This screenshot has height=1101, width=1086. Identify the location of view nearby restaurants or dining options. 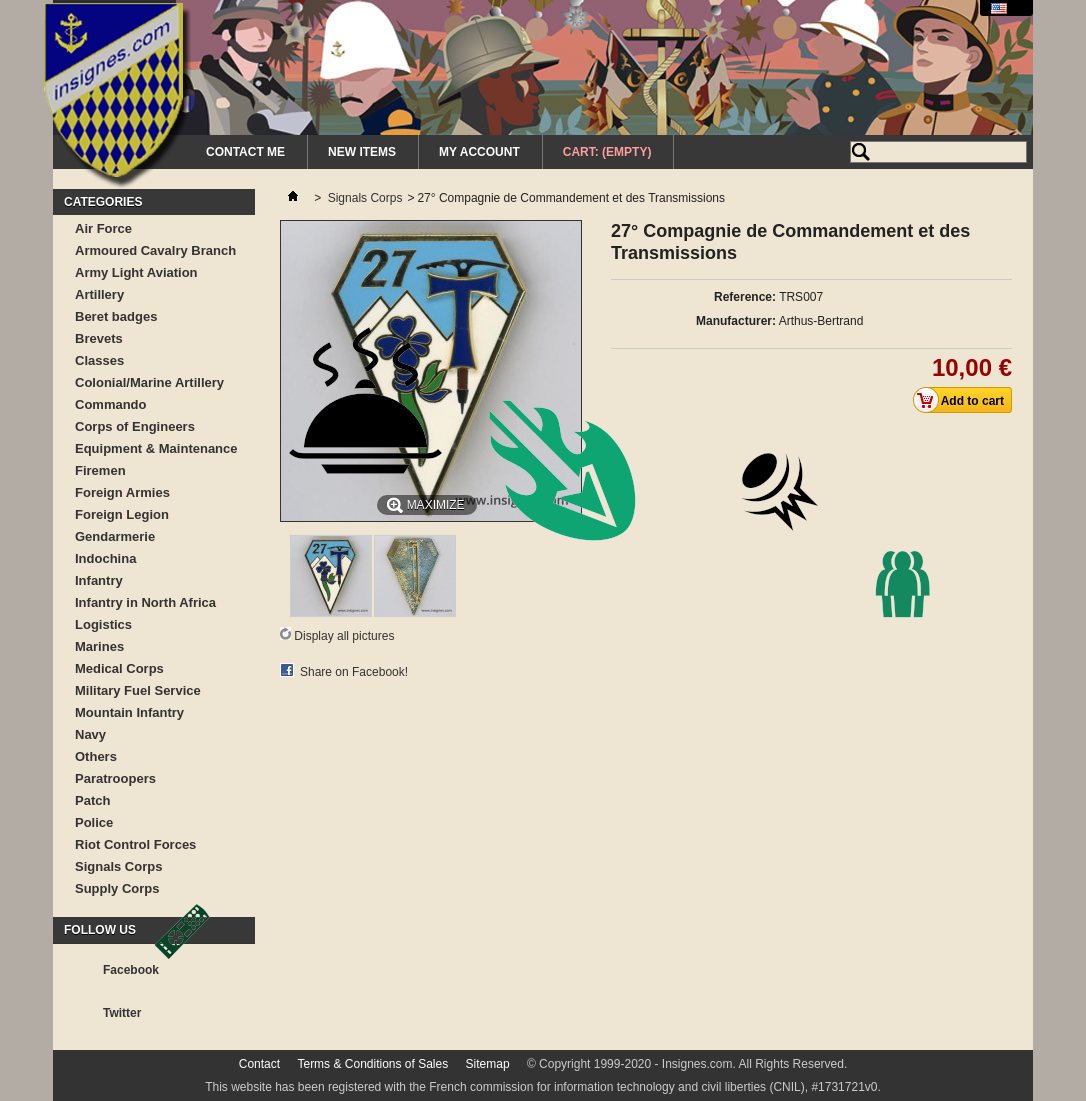
(365, 400).